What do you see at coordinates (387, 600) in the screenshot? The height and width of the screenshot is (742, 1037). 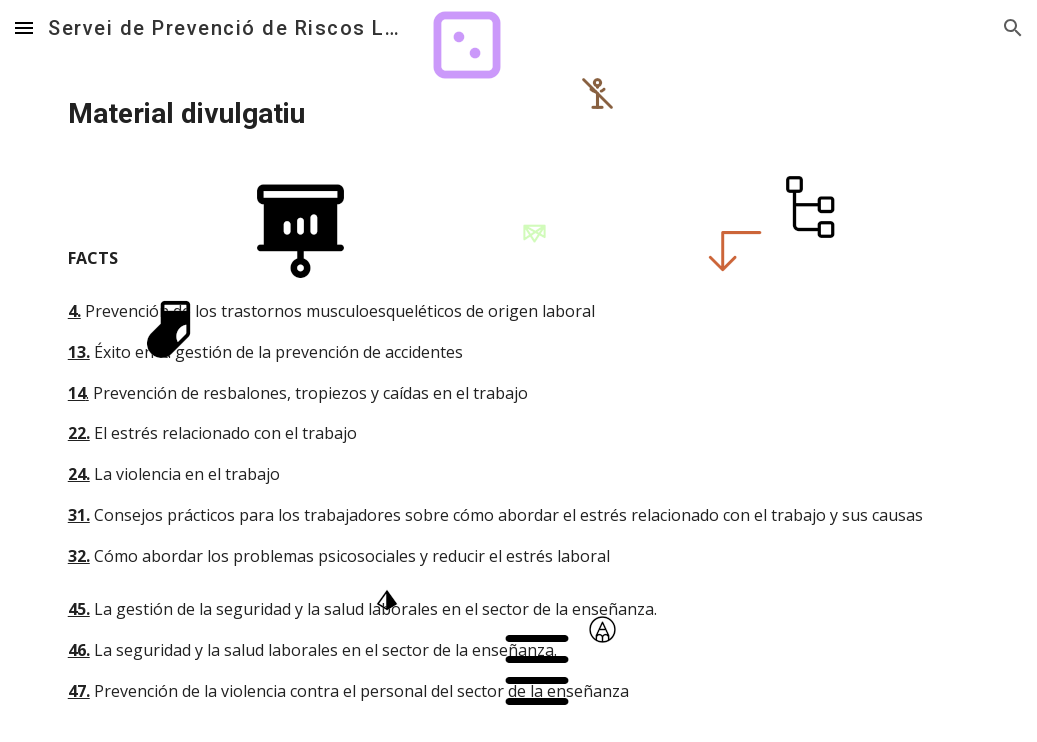 I see `access 3D modeling or rendering tools` at bounding box center [387, 600].